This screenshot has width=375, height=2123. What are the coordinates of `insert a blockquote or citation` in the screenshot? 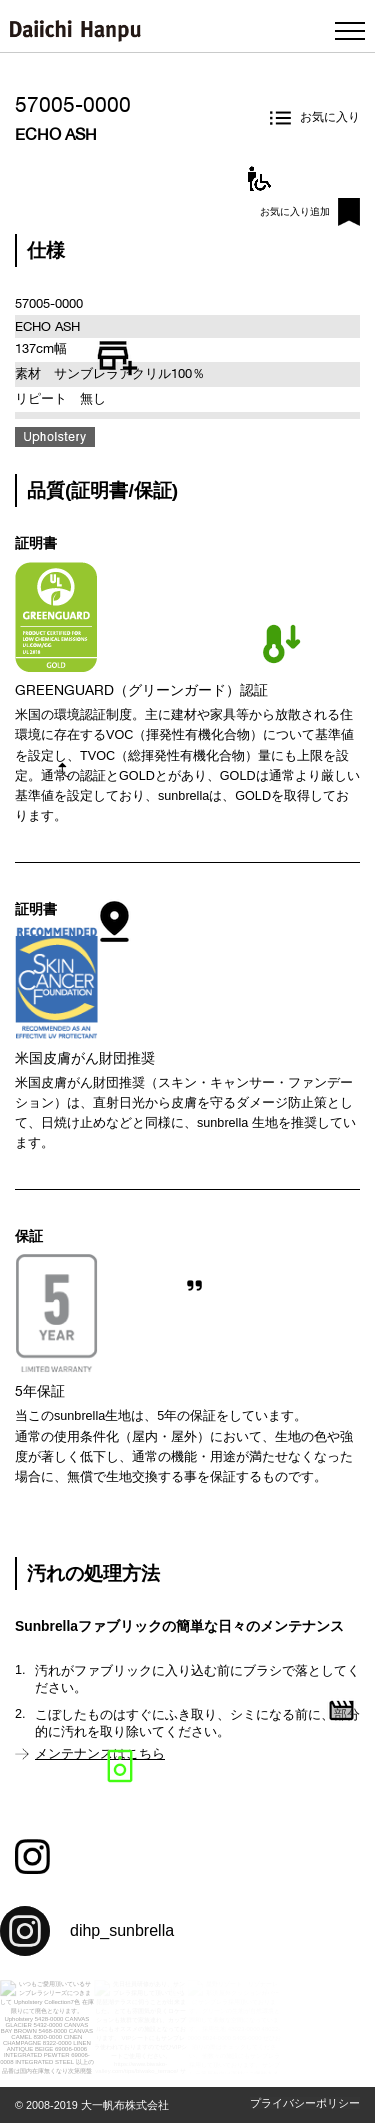 It's located at (194, 1285).